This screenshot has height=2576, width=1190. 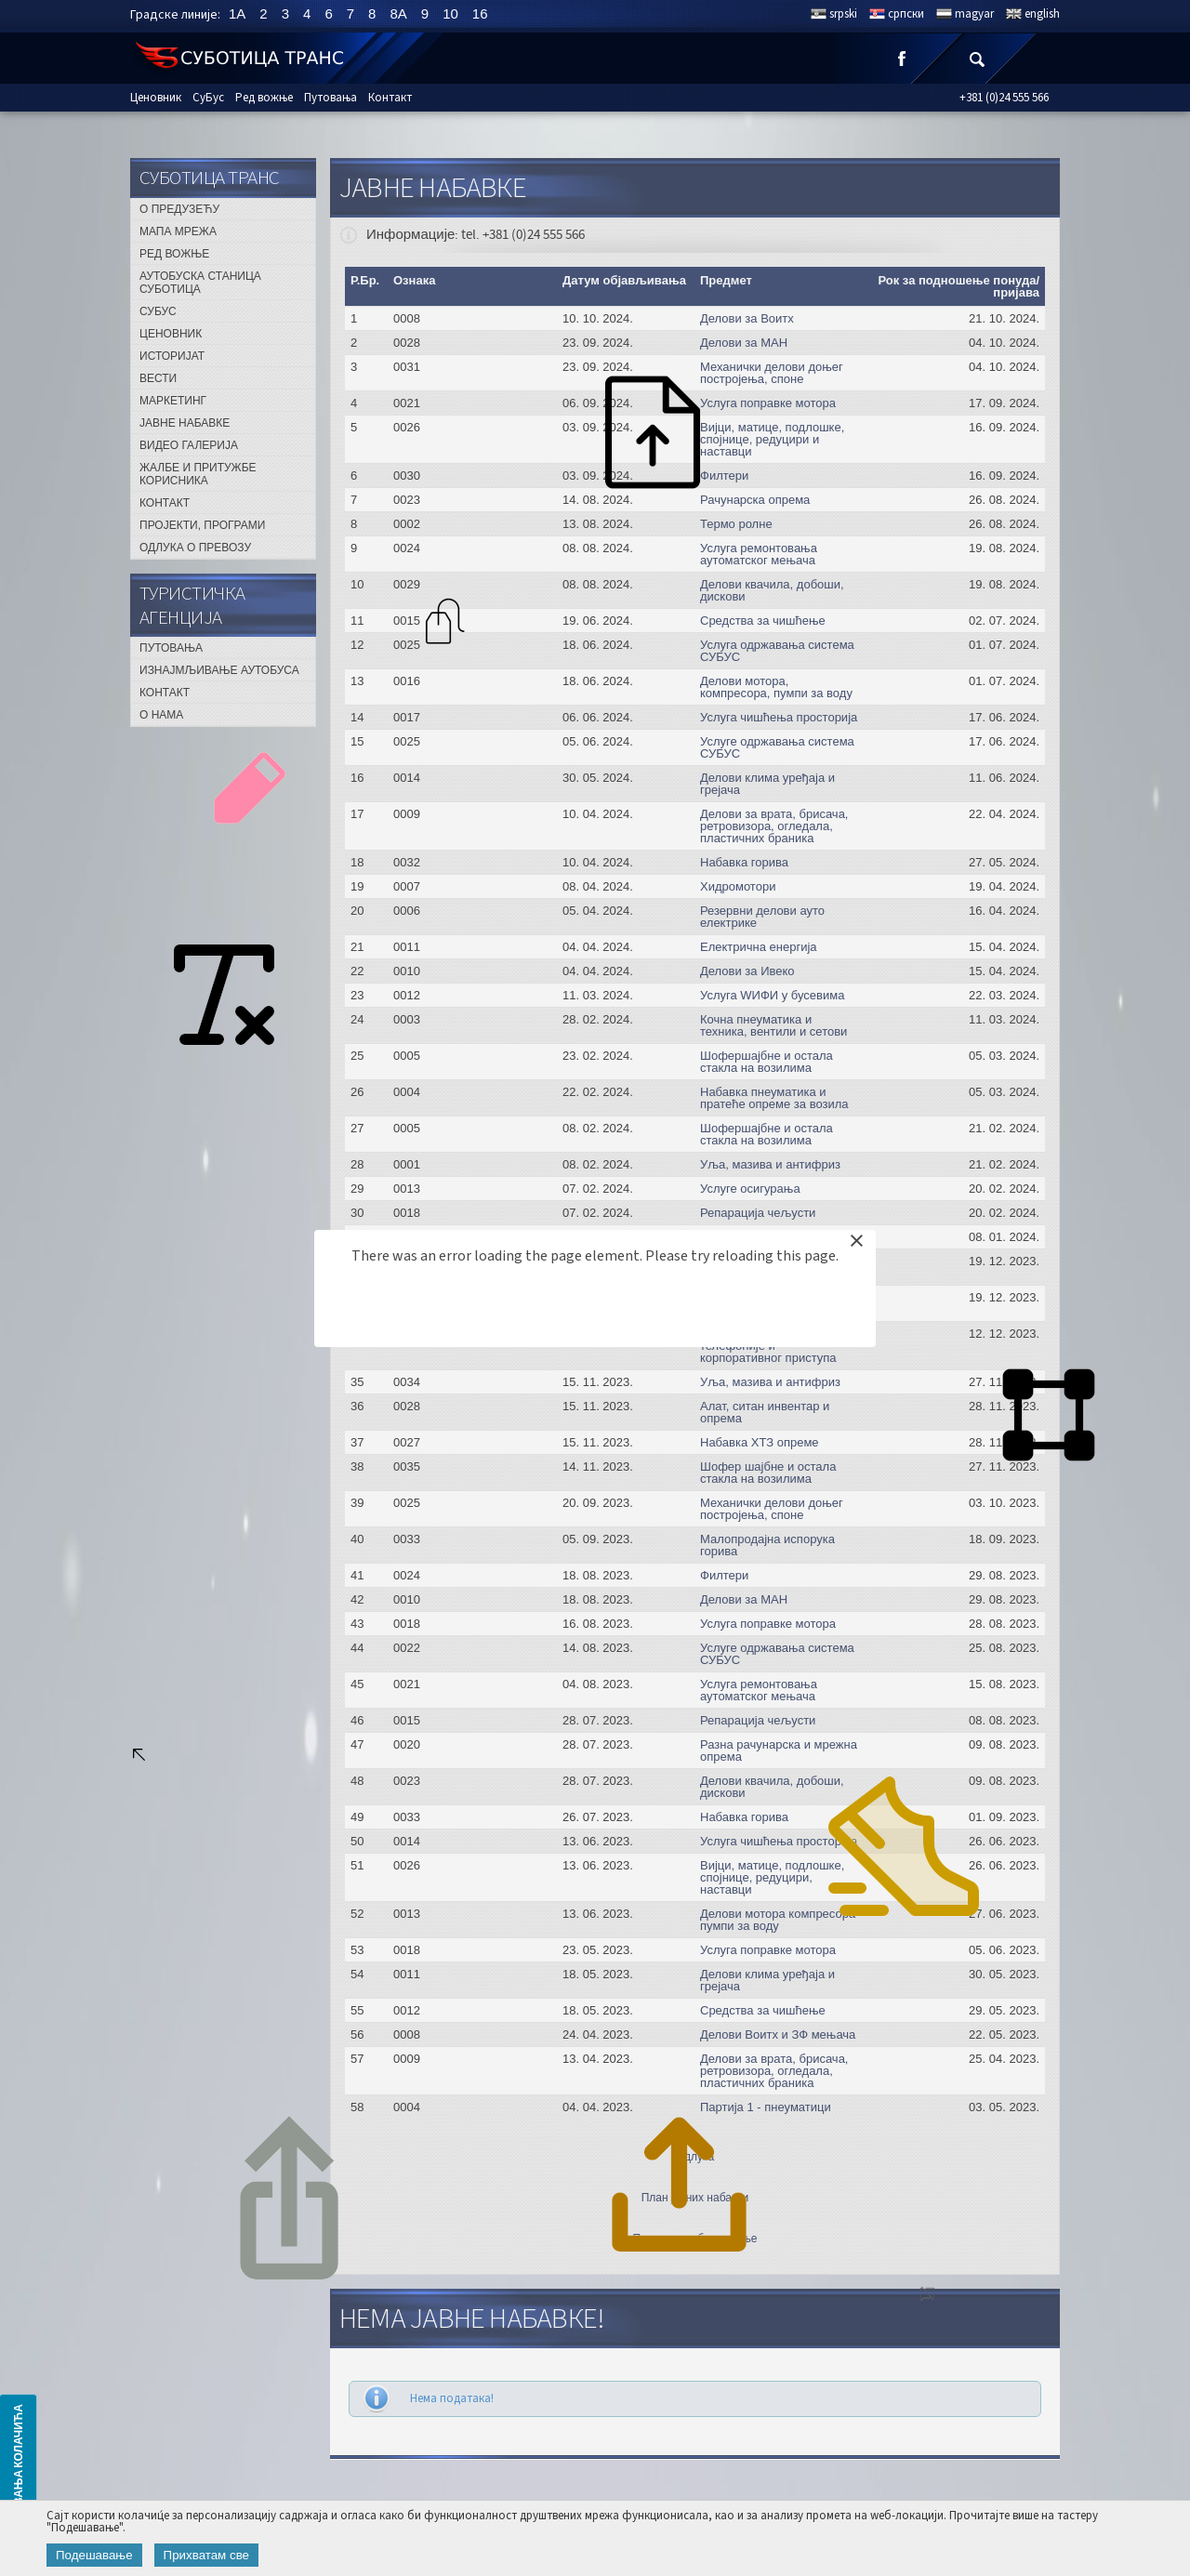 What do you see at coordinates (679, 2189) in the screenshot?
I see `upload a file or document` at bounding box center [679, 2189].